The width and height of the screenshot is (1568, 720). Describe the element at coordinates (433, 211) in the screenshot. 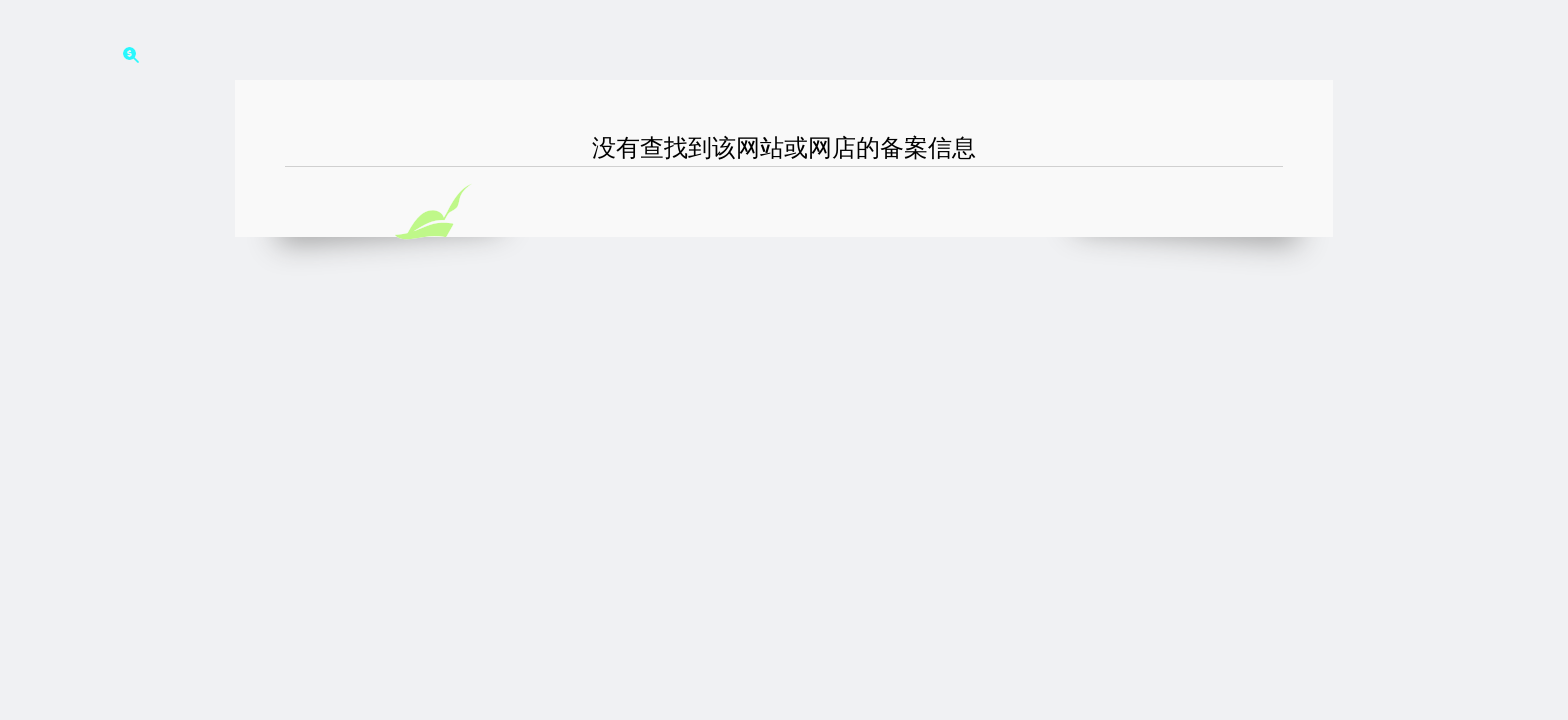

I see `pied piper brand logo` at that location.